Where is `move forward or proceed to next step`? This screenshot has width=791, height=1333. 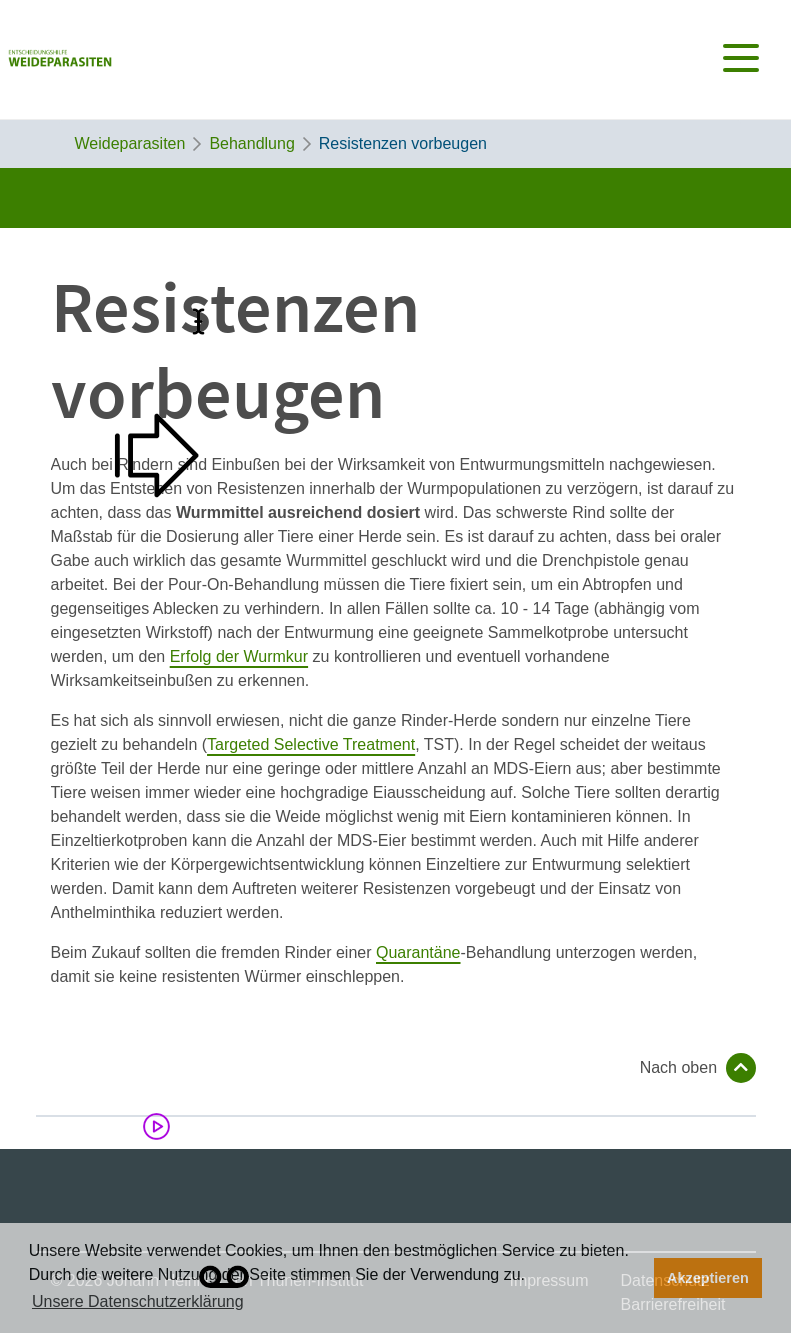 move forward or proceed to next step is located at coordinates (153, 455).